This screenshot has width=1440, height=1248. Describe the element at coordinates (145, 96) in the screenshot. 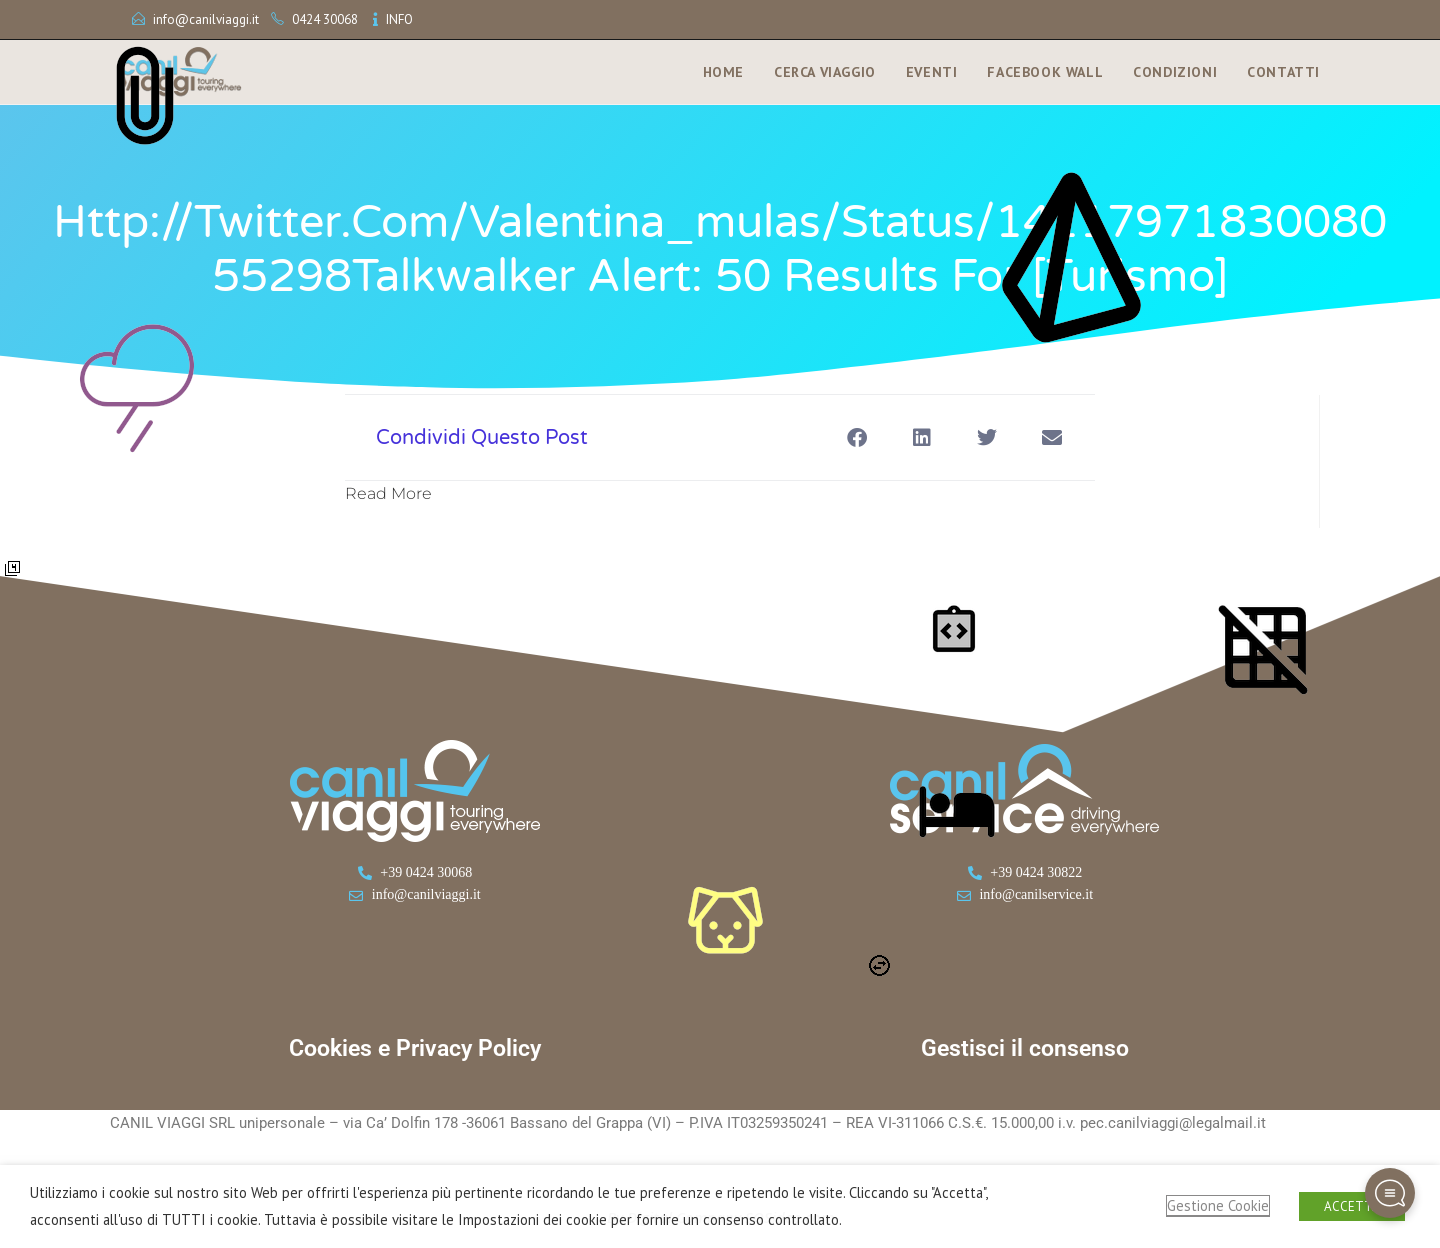

I see `attach a file to your message` at that location.